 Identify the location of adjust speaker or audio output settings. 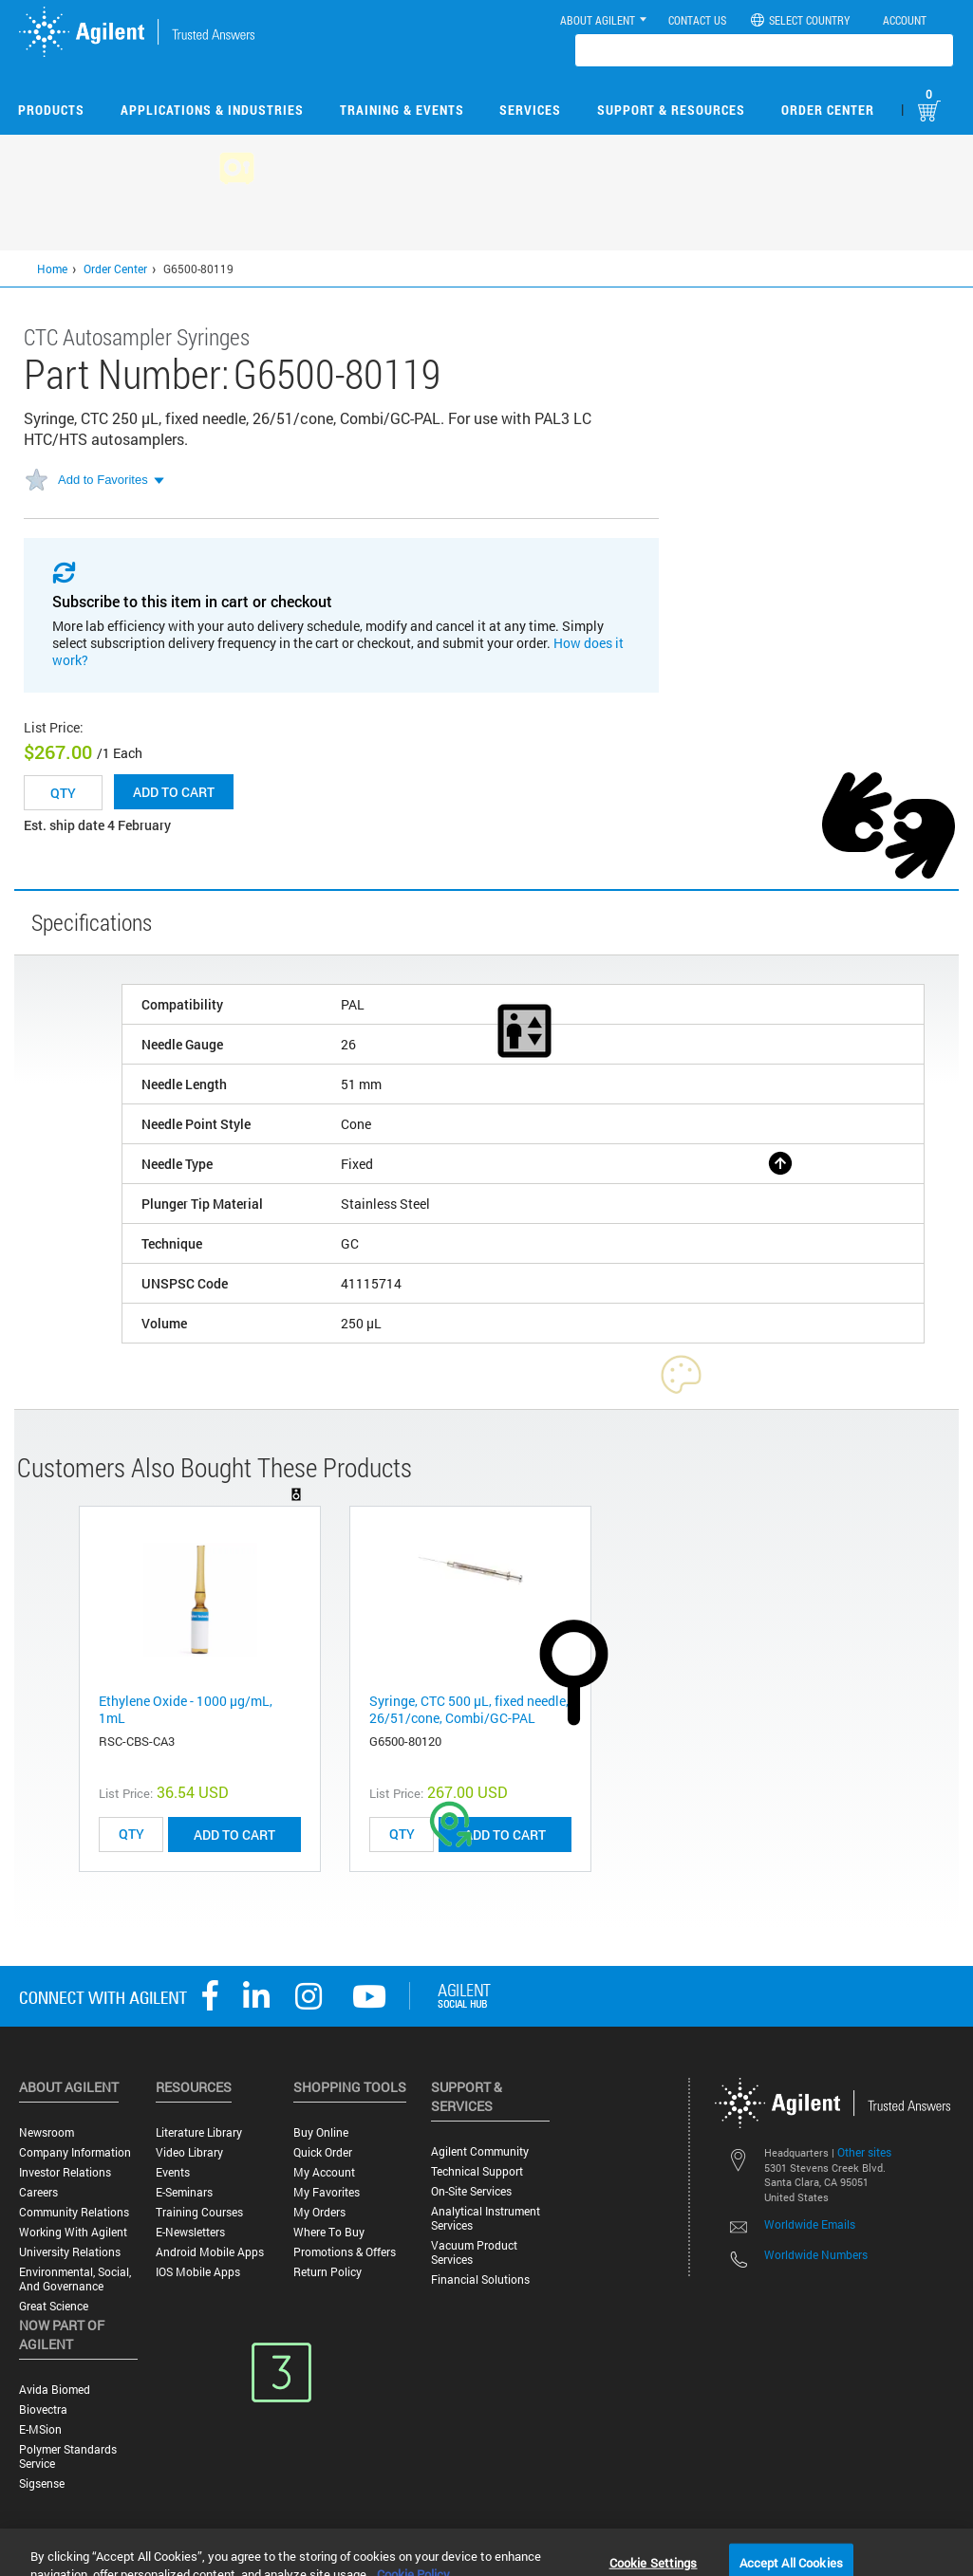
(296, 1494).